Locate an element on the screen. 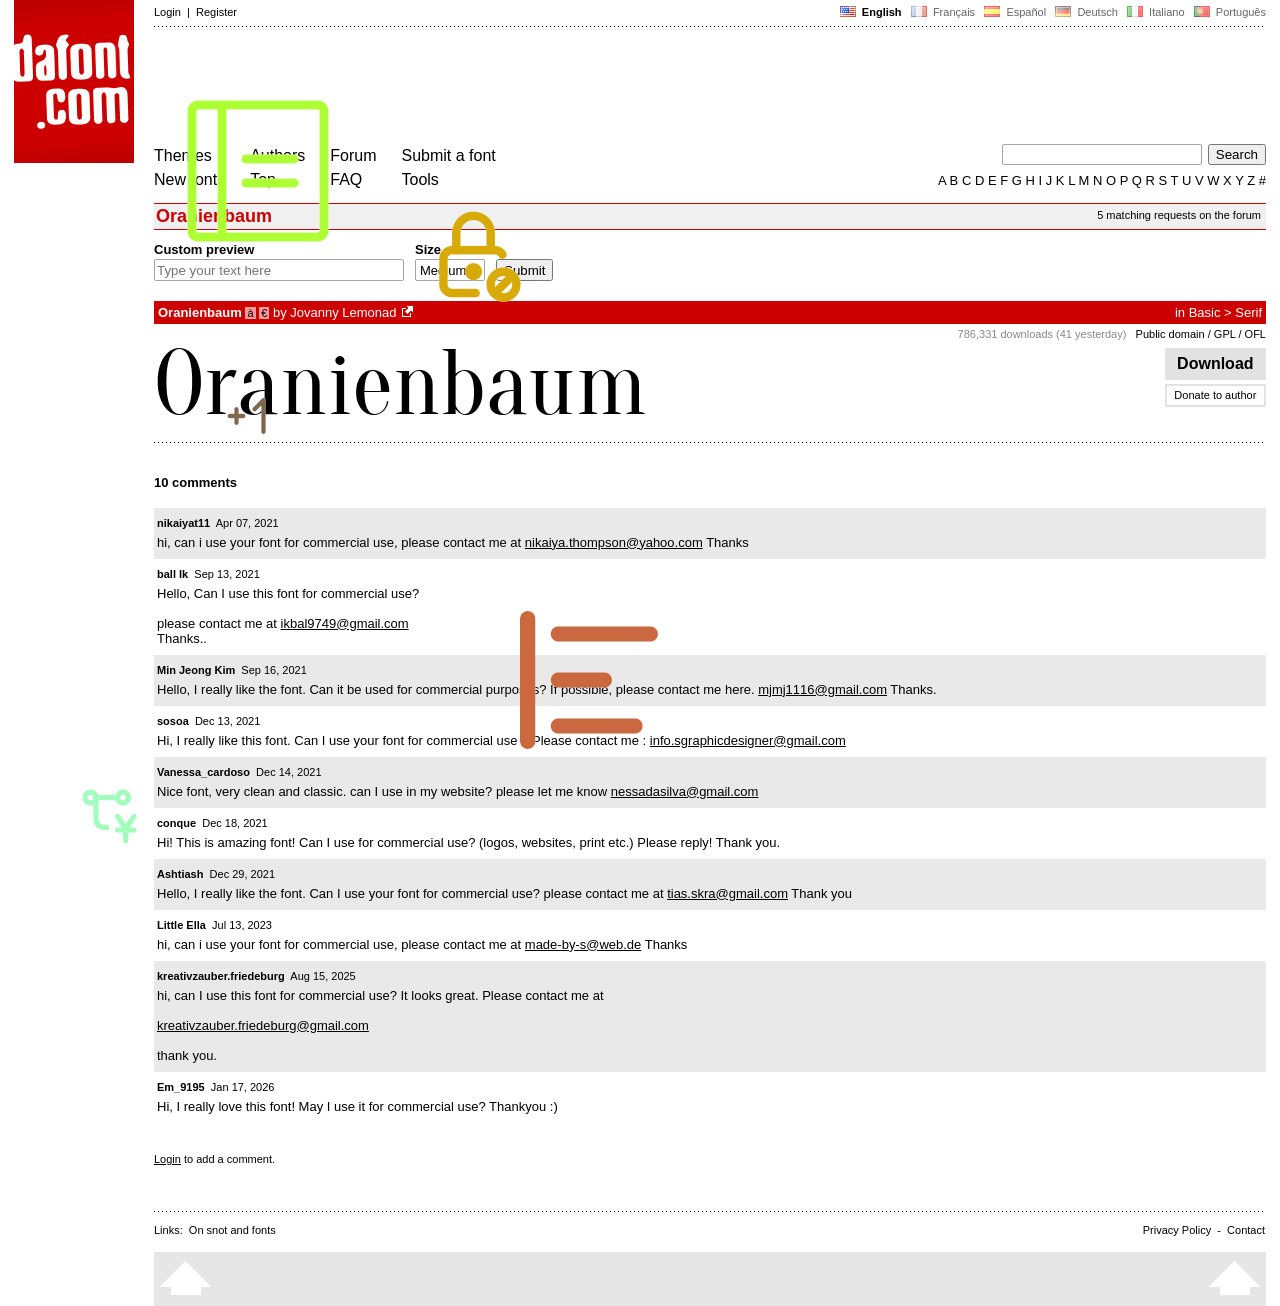  align text to the left is located at coordinates (589, 680).